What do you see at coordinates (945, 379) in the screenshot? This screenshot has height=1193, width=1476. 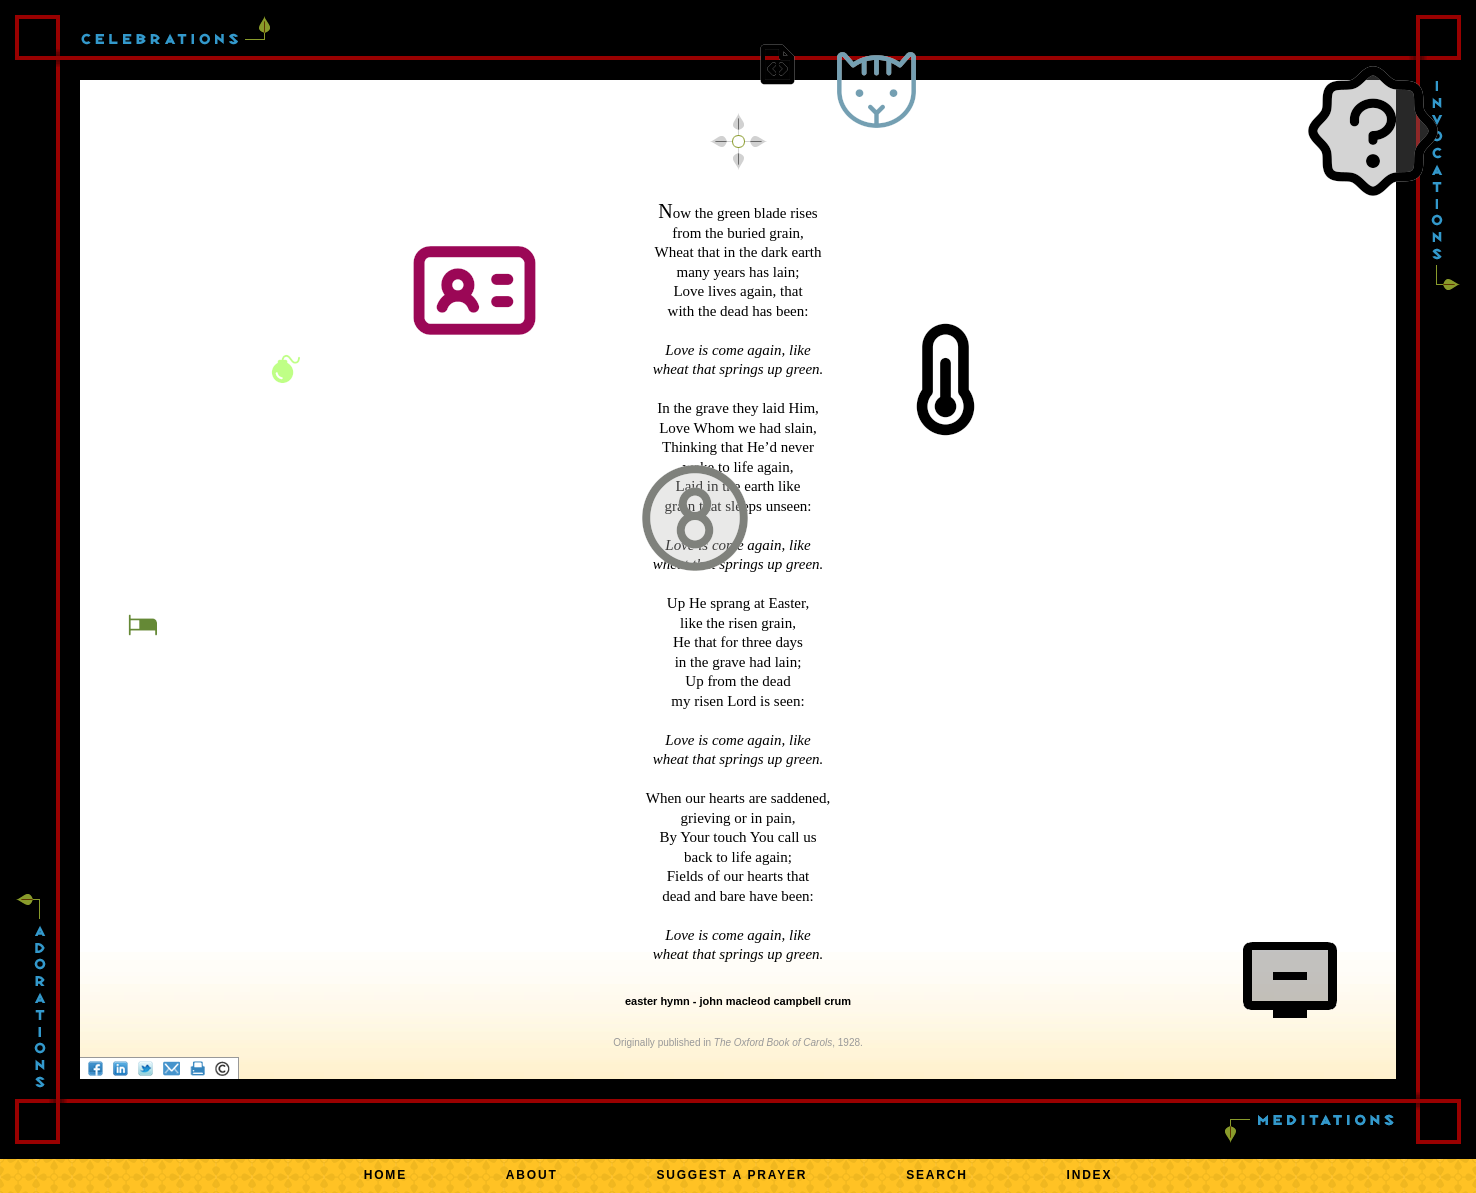 I see `view current temperature reading` at bounding box center [945, 379].